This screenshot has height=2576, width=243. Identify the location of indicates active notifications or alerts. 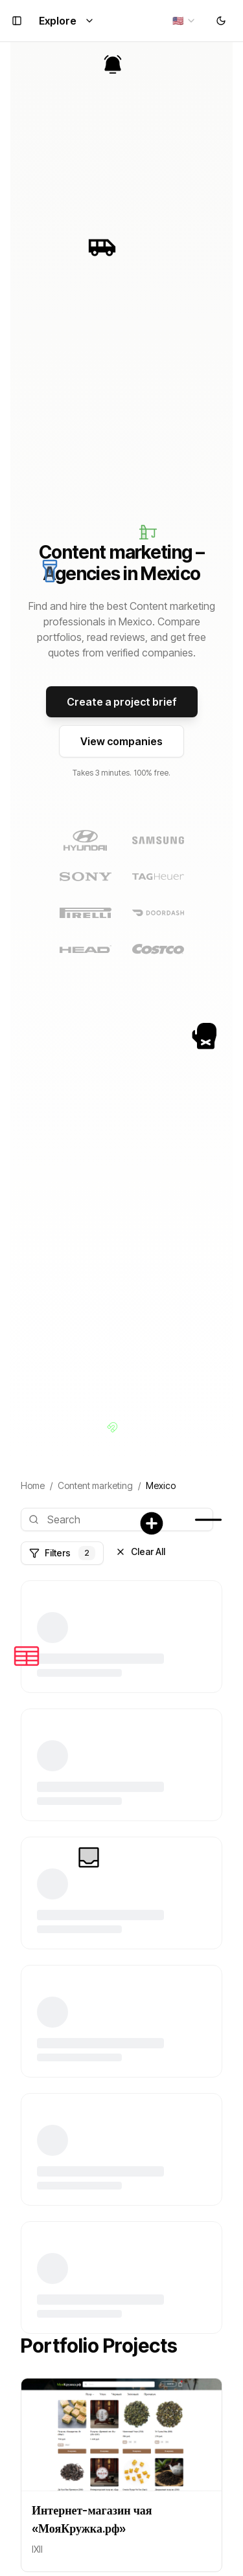
(113, 65).